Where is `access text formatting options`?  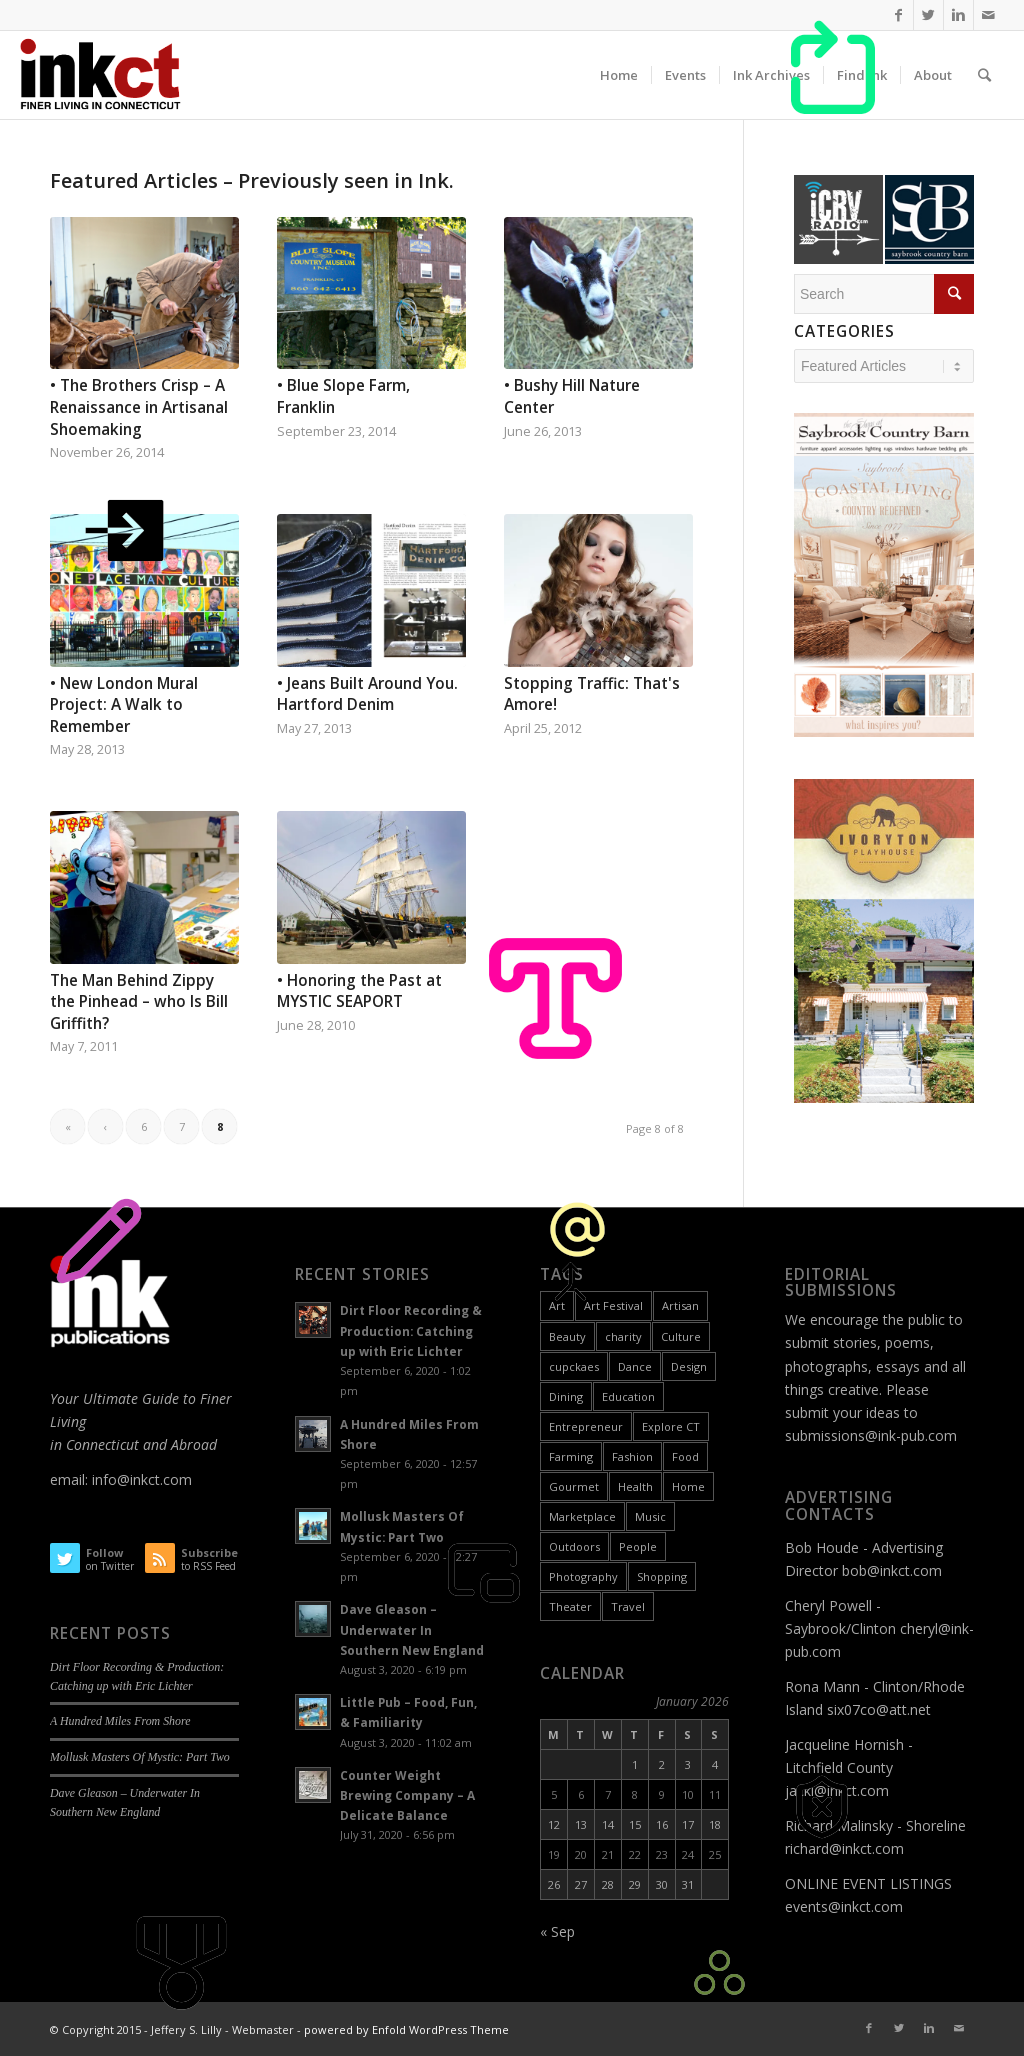
access text formatting options is located at coordinates (555, 998).